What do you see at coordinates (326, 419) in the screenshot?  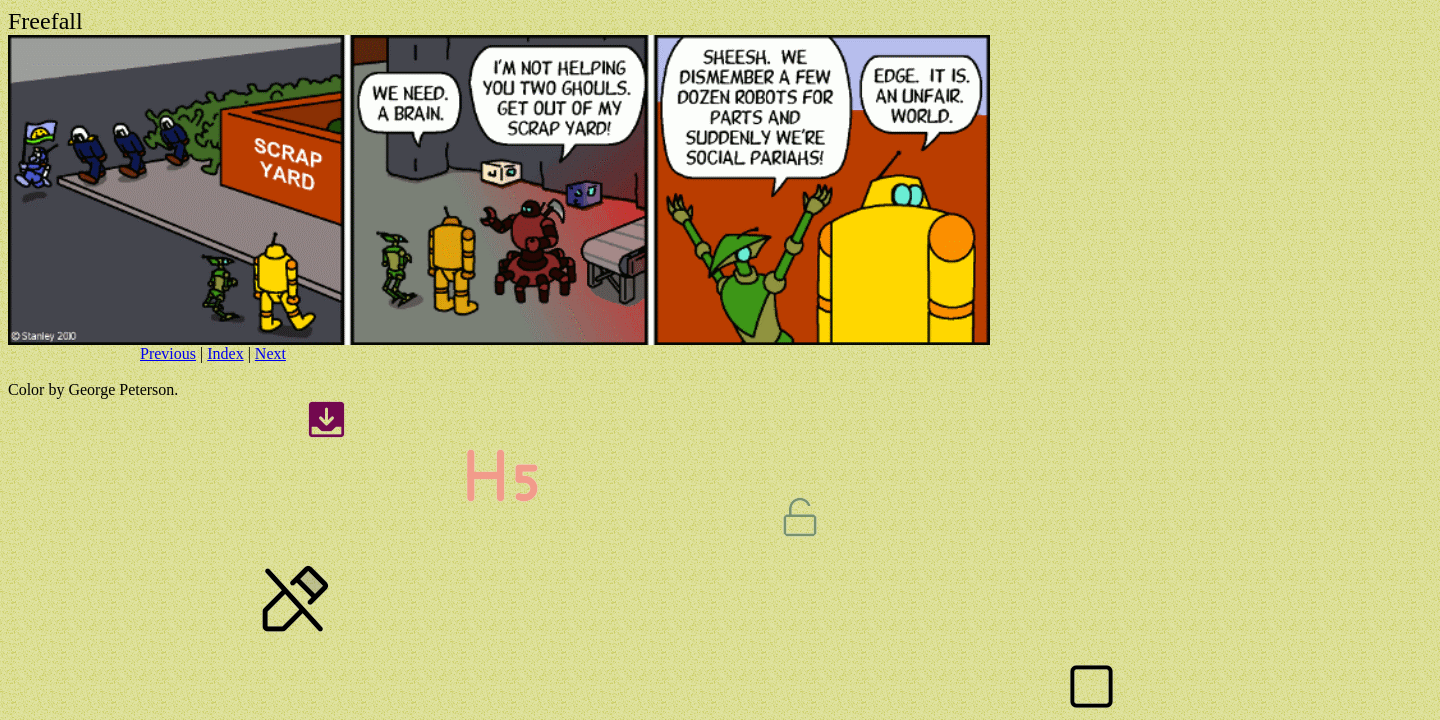 I see `download file to inbox or tray` at bounding box center [326, 419].